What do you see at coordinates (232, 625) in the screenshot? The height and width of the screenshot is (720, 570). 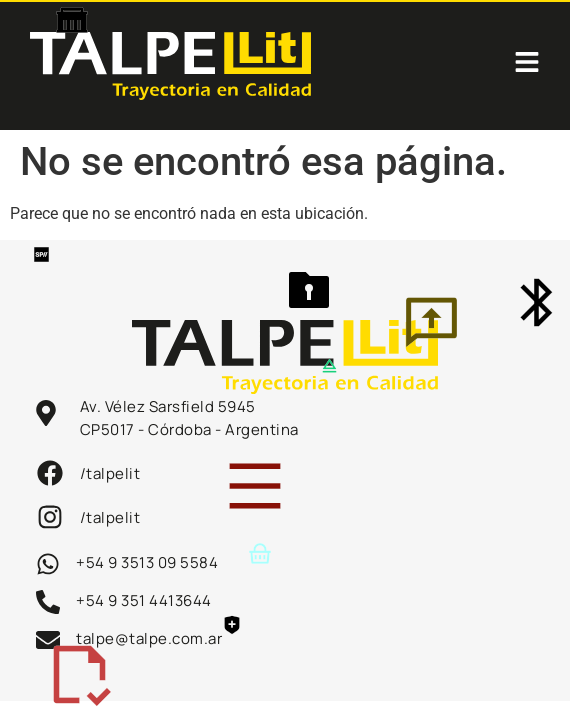 I see `indicates health or medical protection status` at bounding box center [232, 625].